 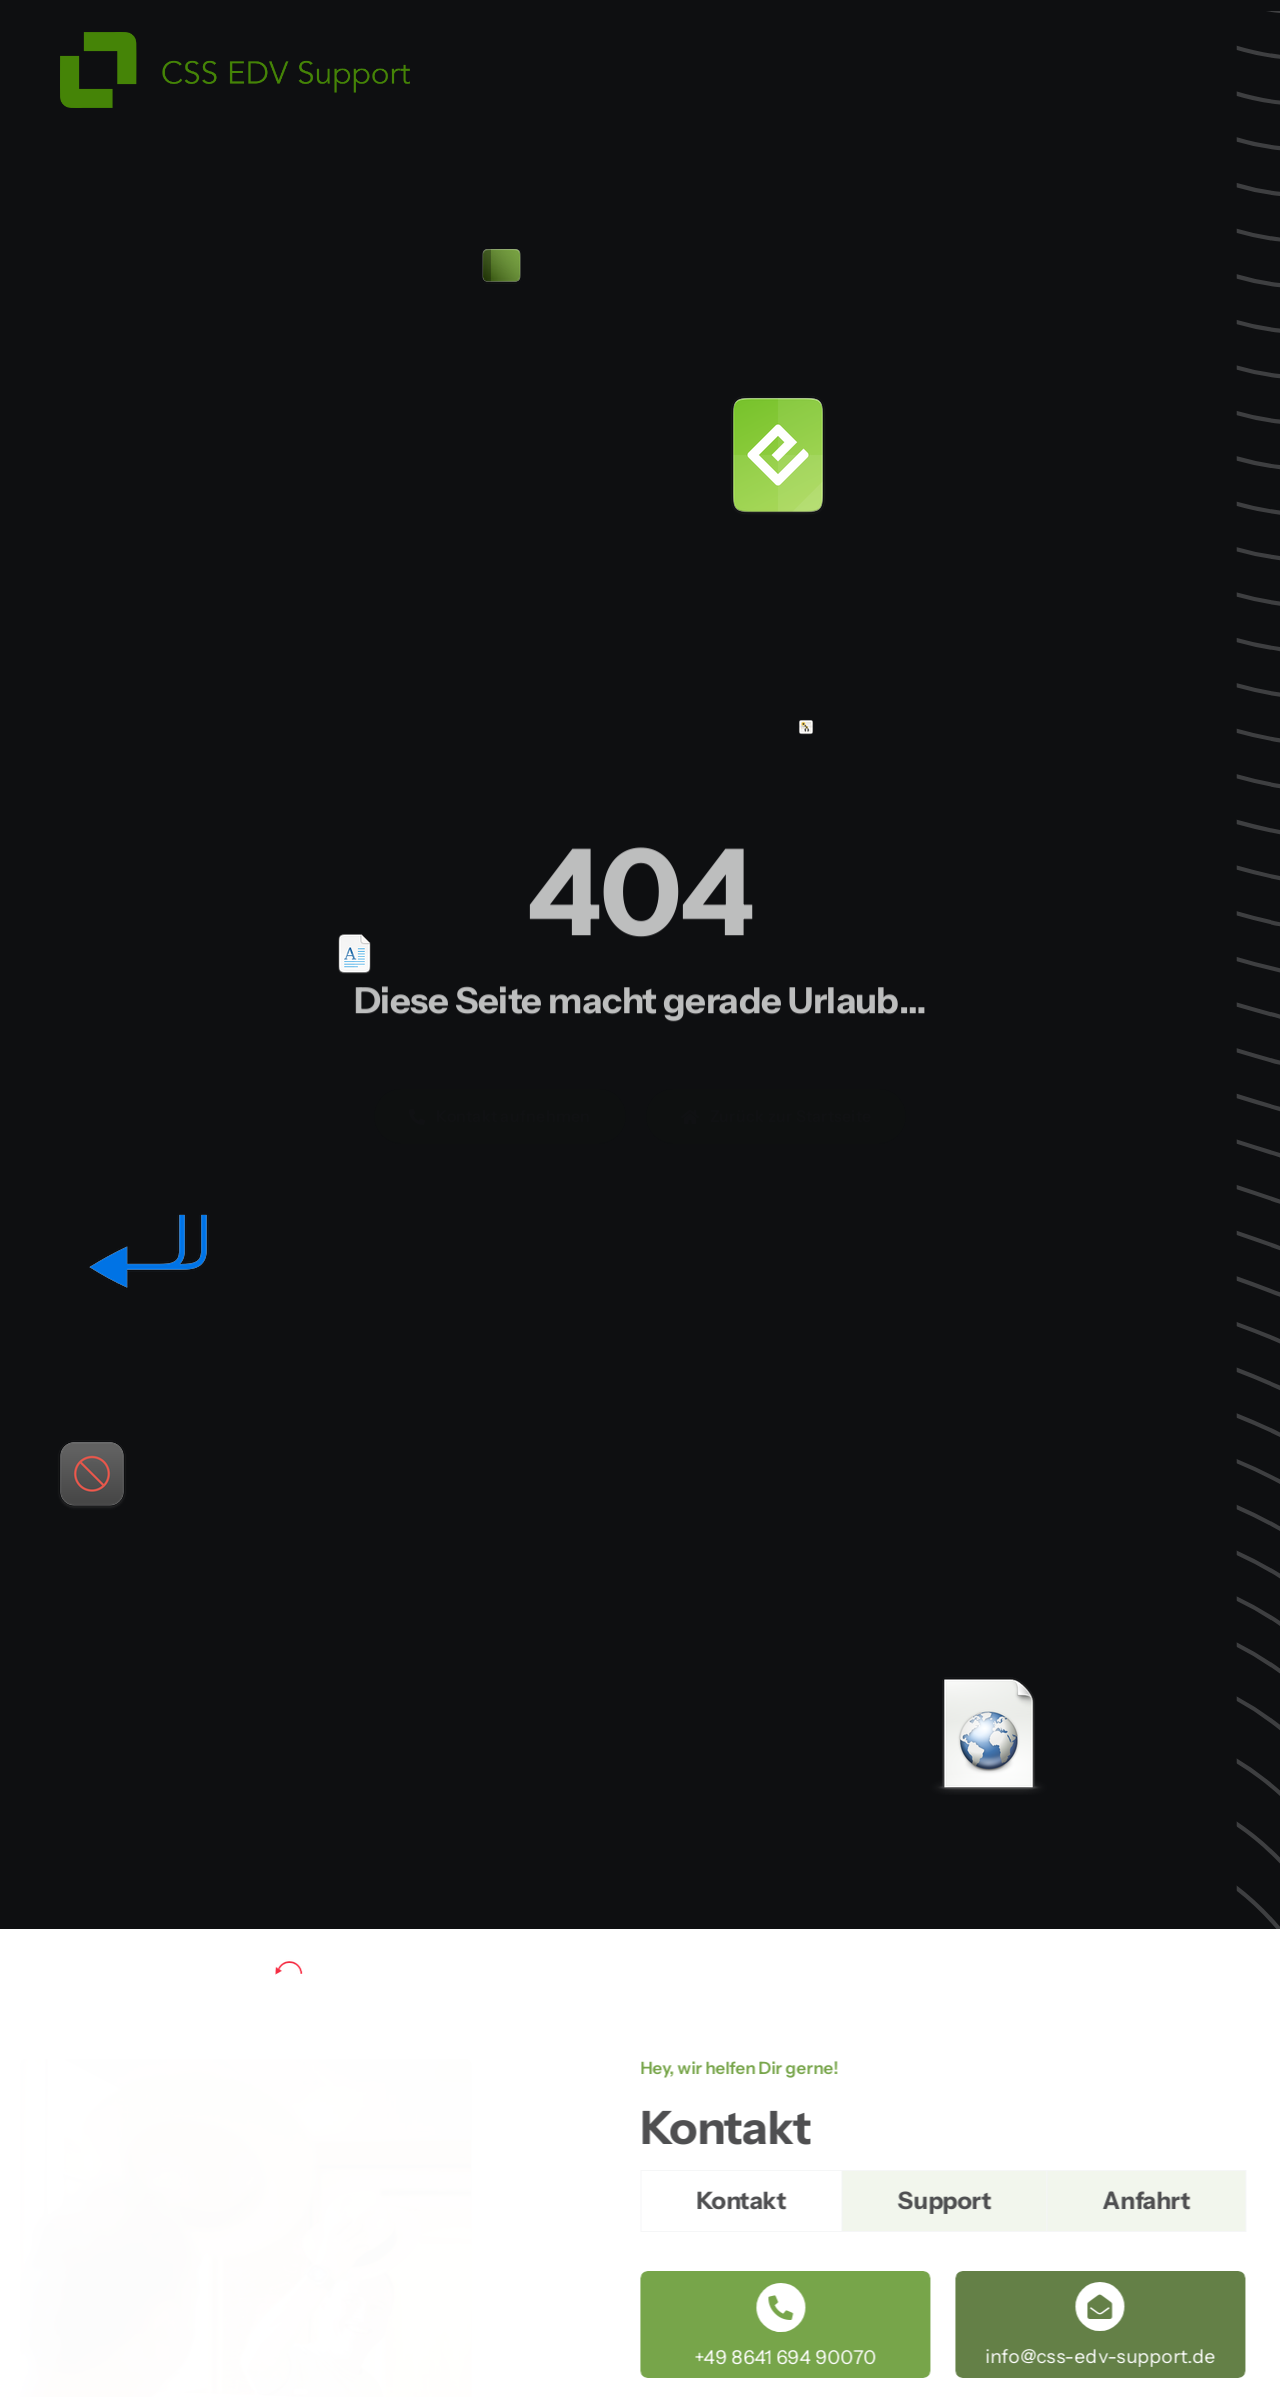 What do you see at coordinates (990, 1733) in the screenshot?
I see `an HTML or web page file` at bounding box center [990, 1733].